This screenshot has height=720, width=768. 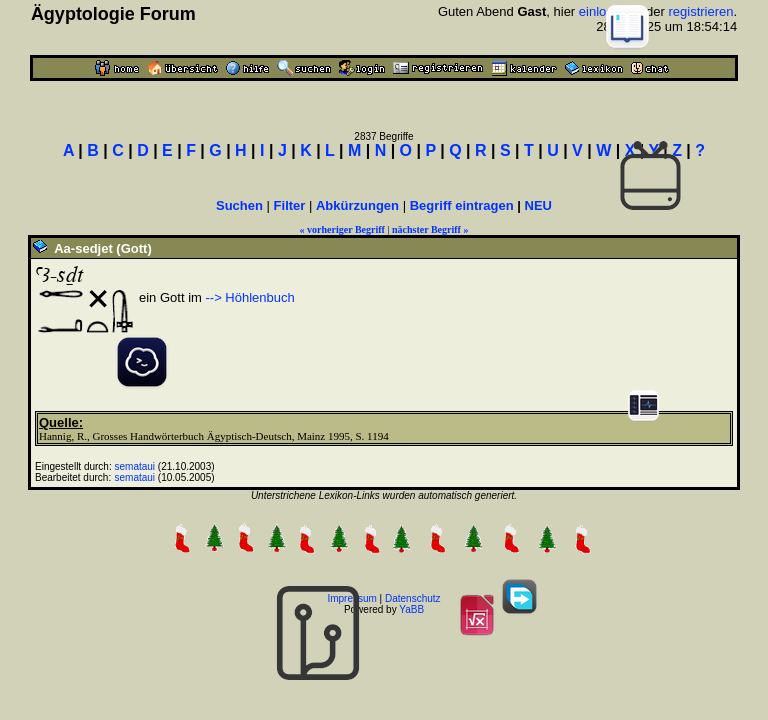 I want to click on open video player app, so click(x=650, y=175).